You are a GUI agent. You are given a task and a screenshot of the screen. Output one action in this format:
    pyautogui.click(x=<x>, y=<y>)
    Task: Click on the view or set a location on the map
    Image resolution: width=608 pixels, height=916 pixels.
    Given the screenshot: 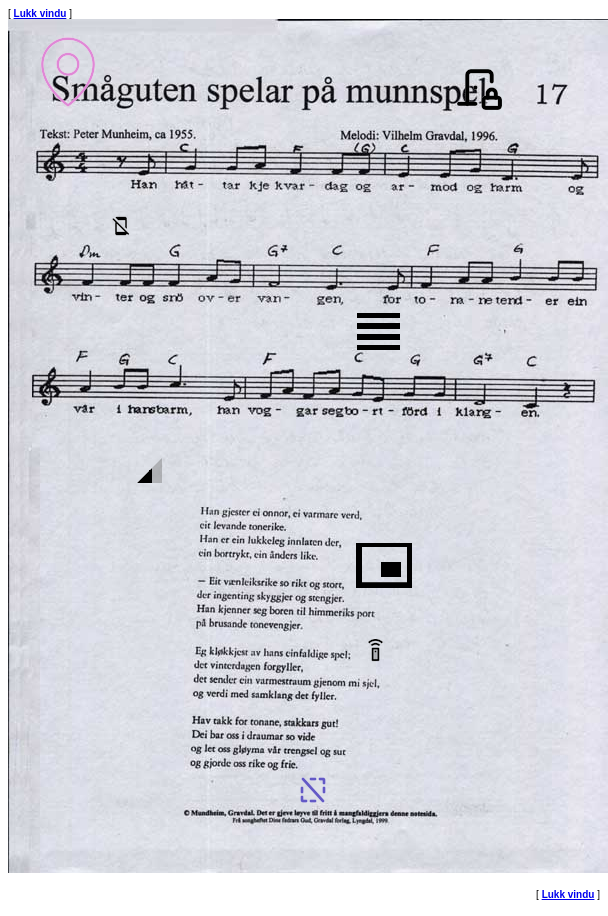 What is the action you would take?
    pyautogui.click(x=68, y=72)
    